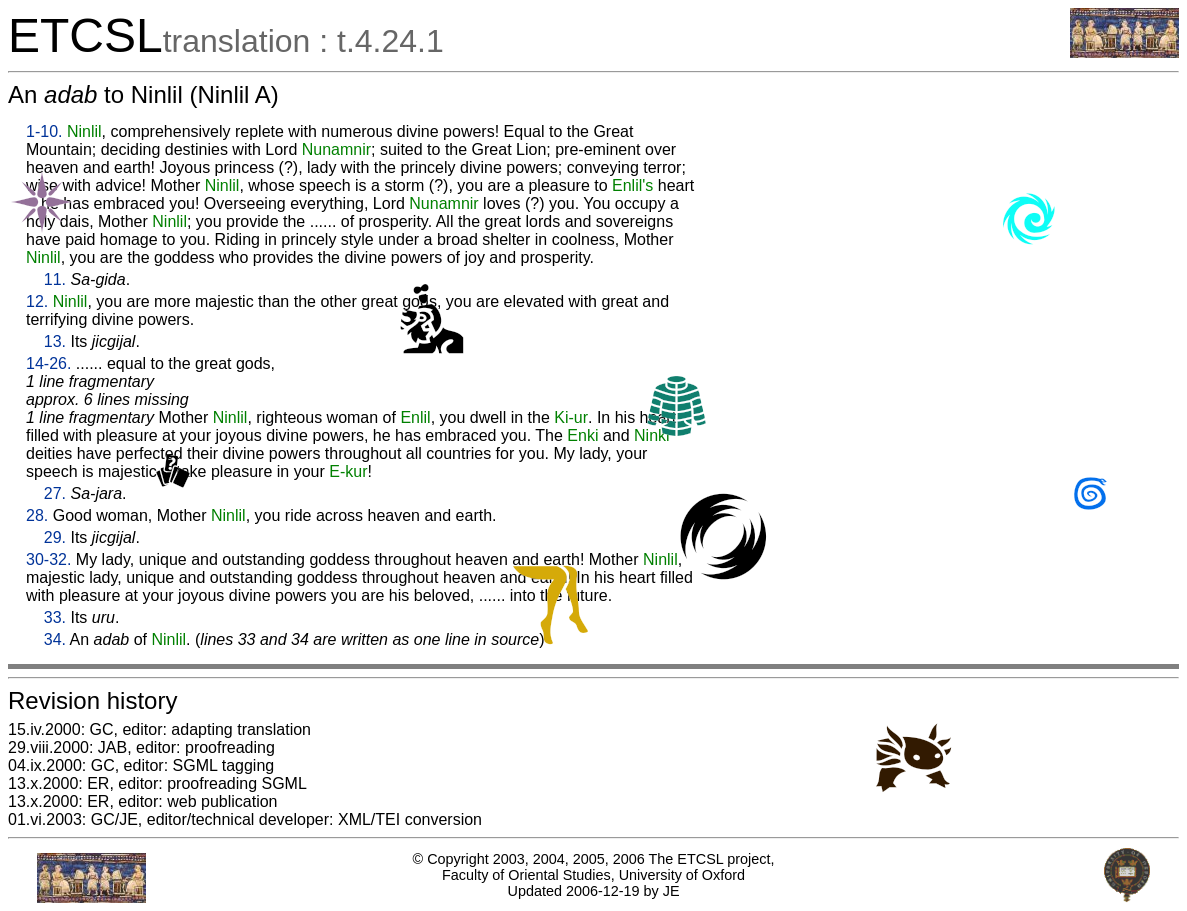 The height and width of the screenshot is (911, 1187). Describe the element at coordinates (173, 471) in the screenshot. I see `draw a random card from the deck` at that location.